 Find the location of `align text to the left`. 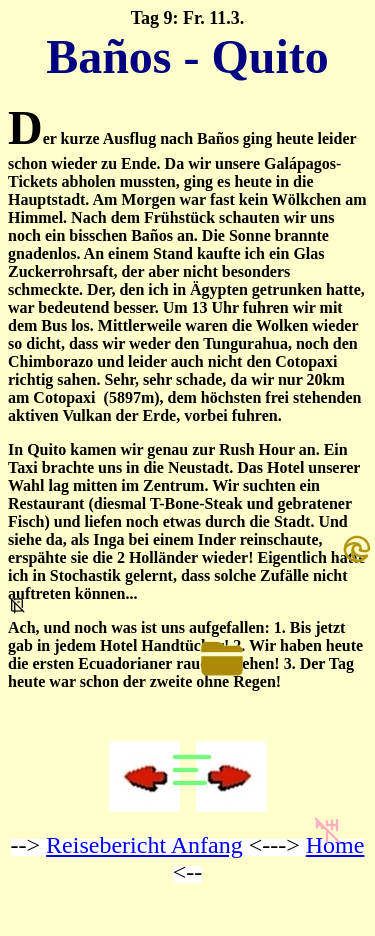

align text to the left is located at coordinates (192, 770).